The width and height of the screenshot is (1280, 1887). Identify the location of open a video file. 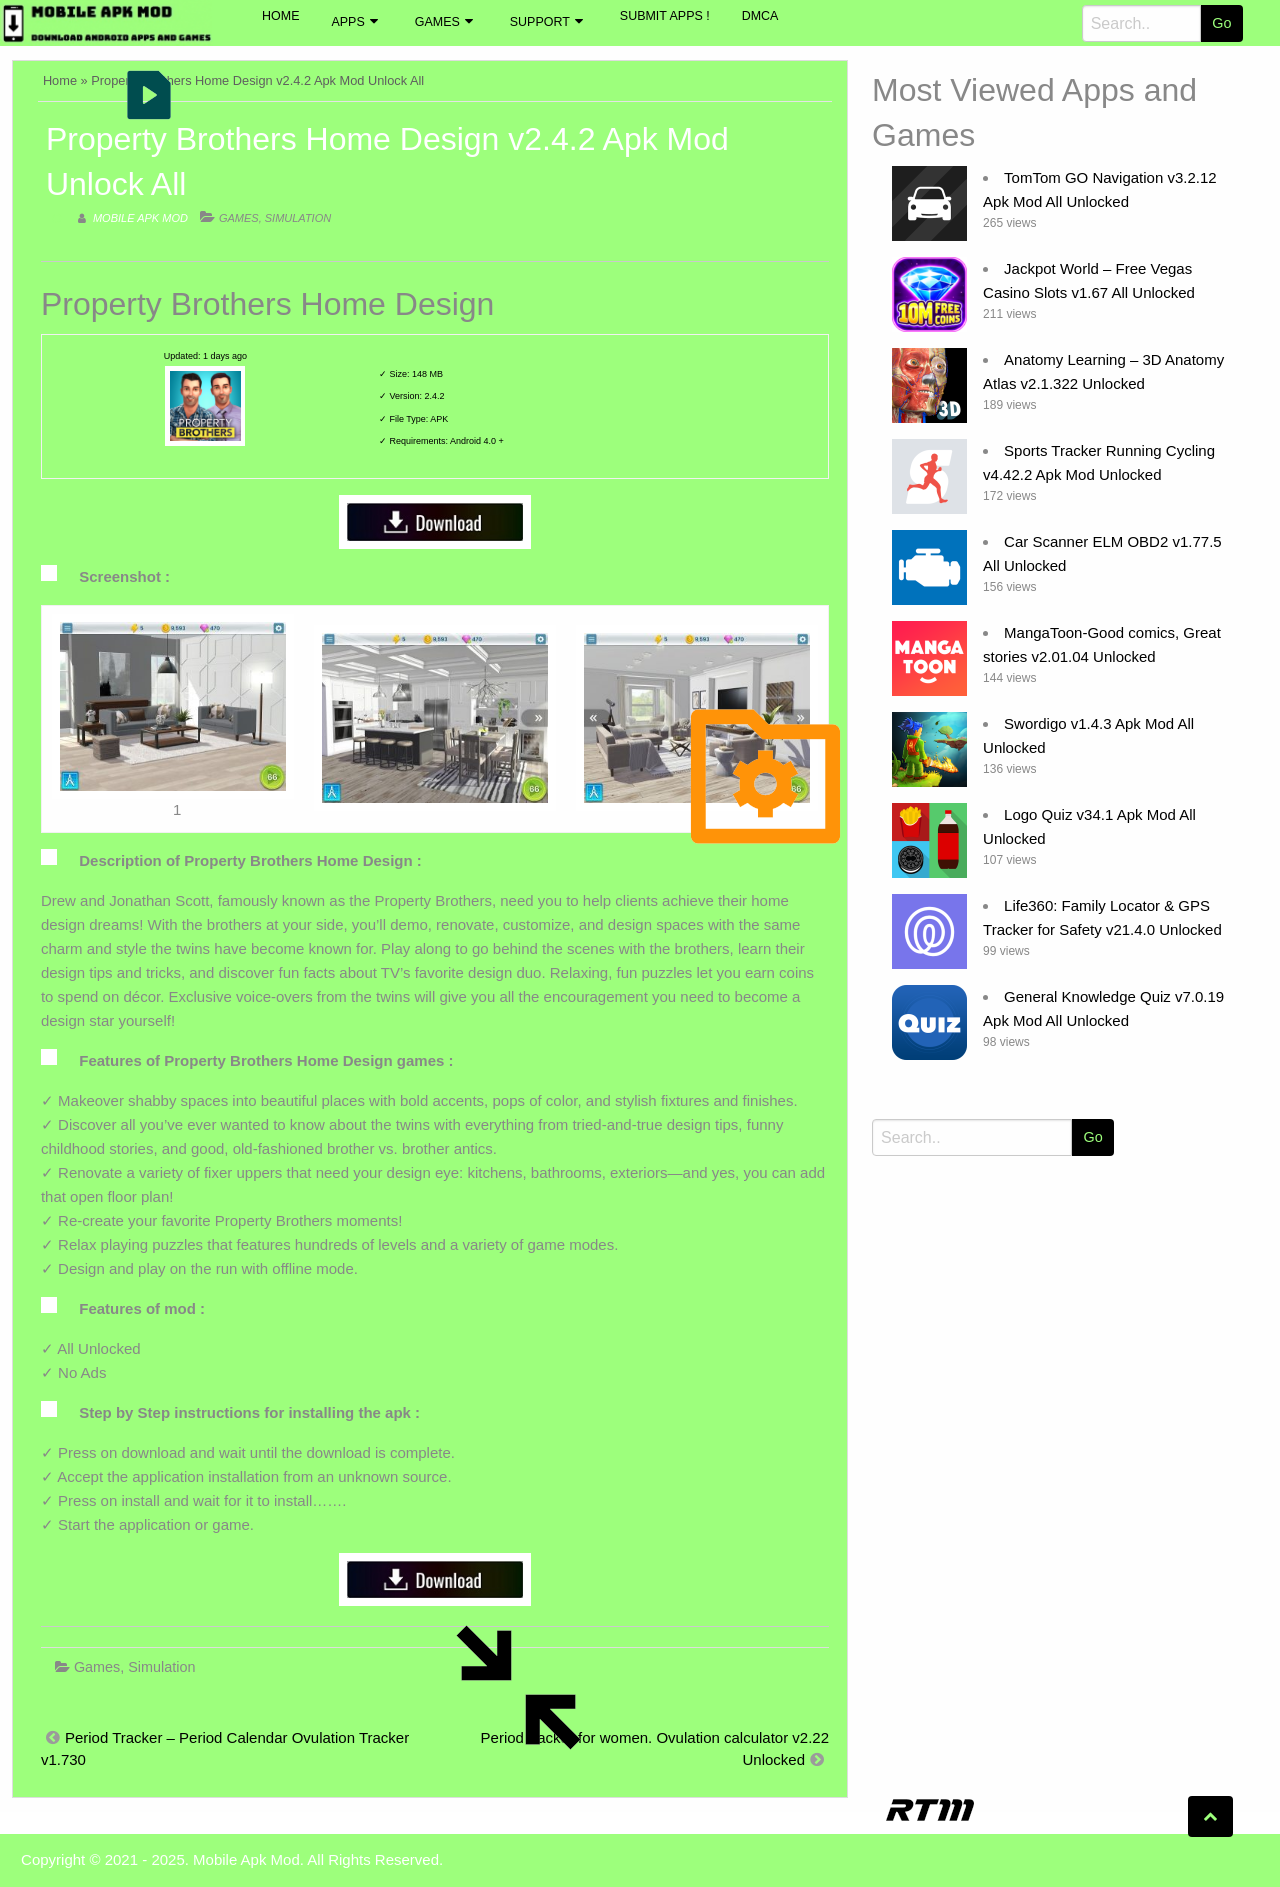
(149, 95).